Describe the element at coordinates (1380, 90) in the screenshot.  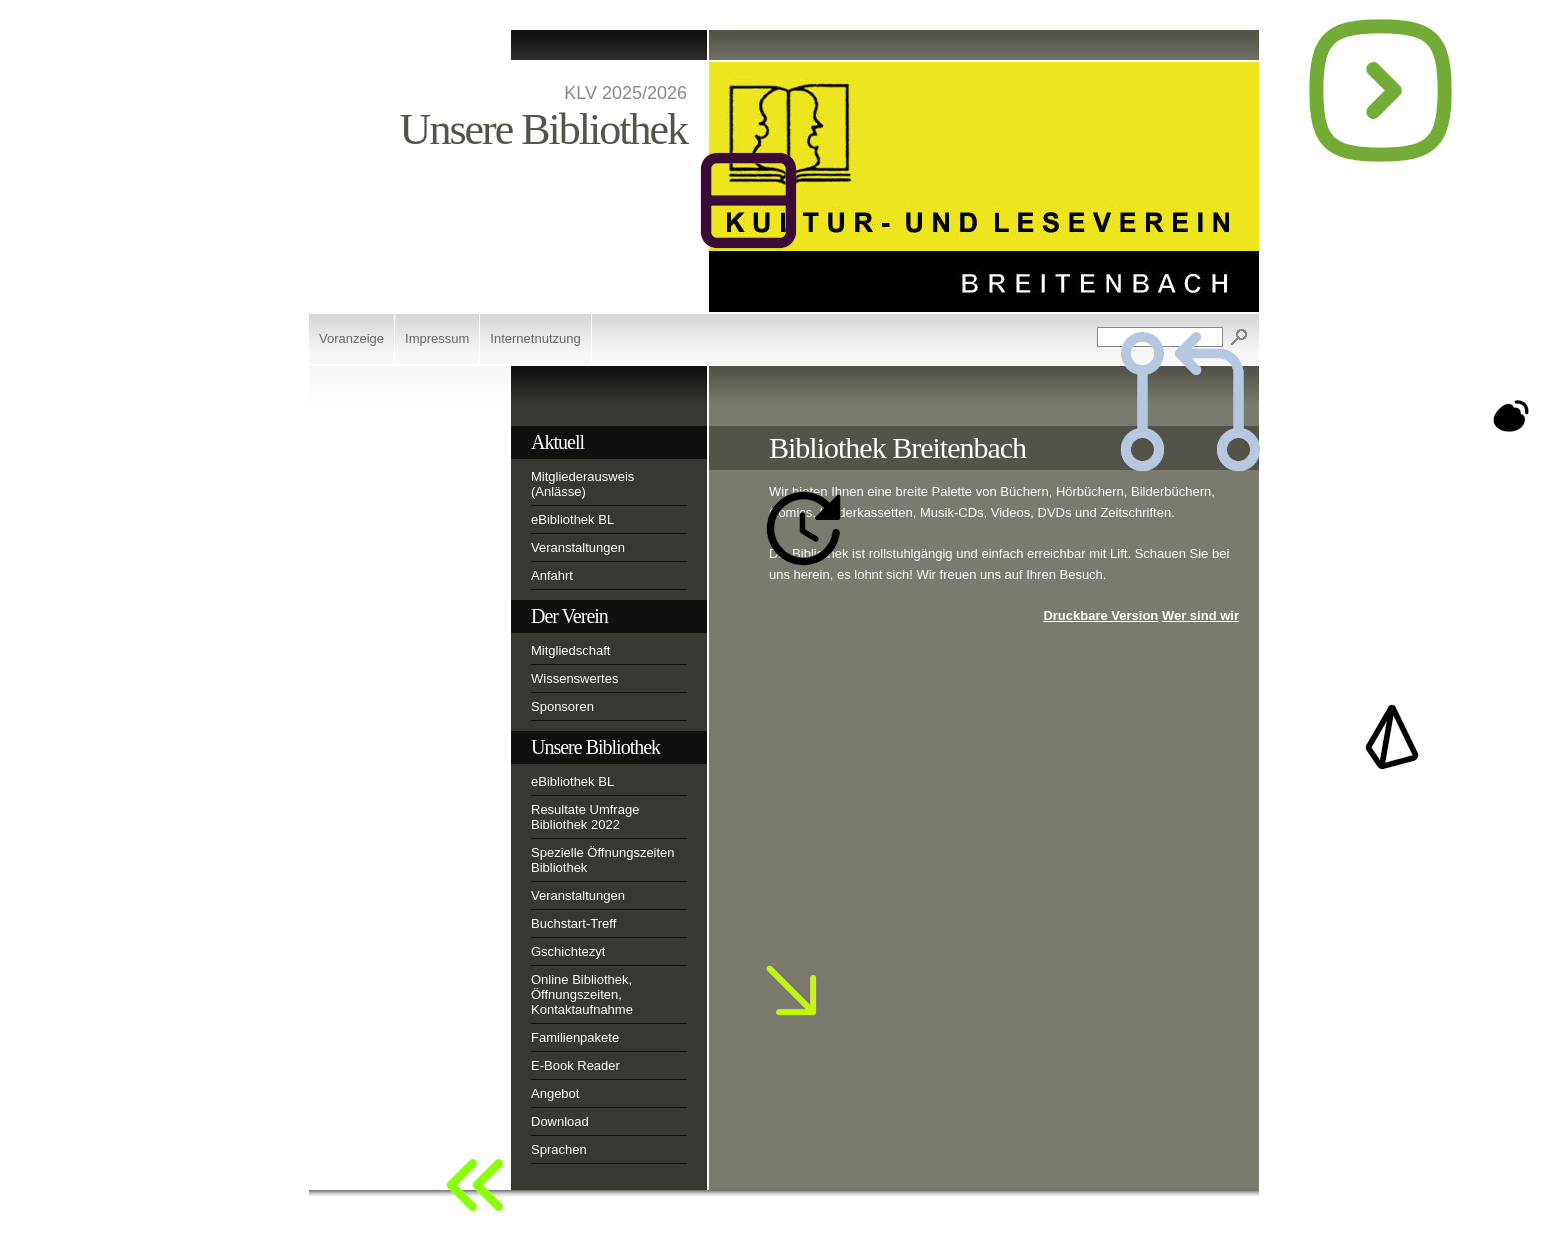
I see `navigate to the next item or page` at that location.